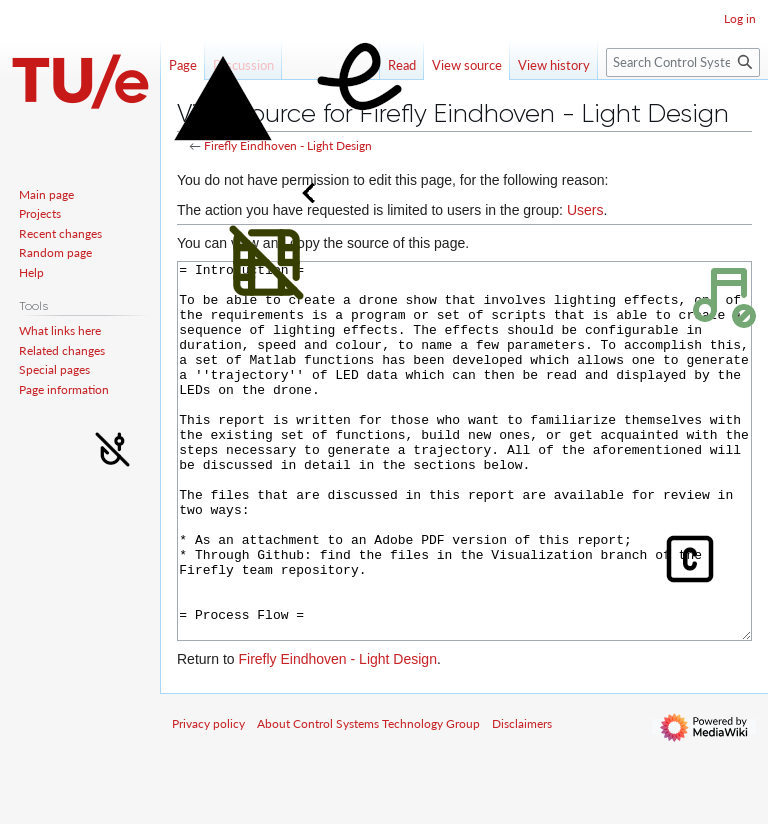 Image resolution: width=768 pixels, height=824 pixels. I want to click on disable fishing or hook feature, so click(112, 449).